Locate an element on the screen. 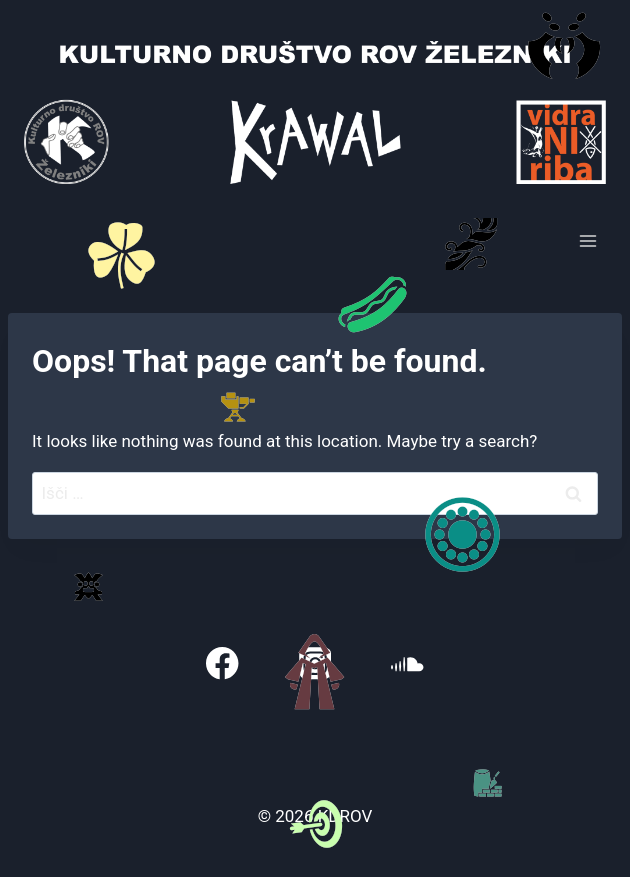 This screenshot has width=630, height=877. browse food or restaurant options is located at coordinates (372, 304).